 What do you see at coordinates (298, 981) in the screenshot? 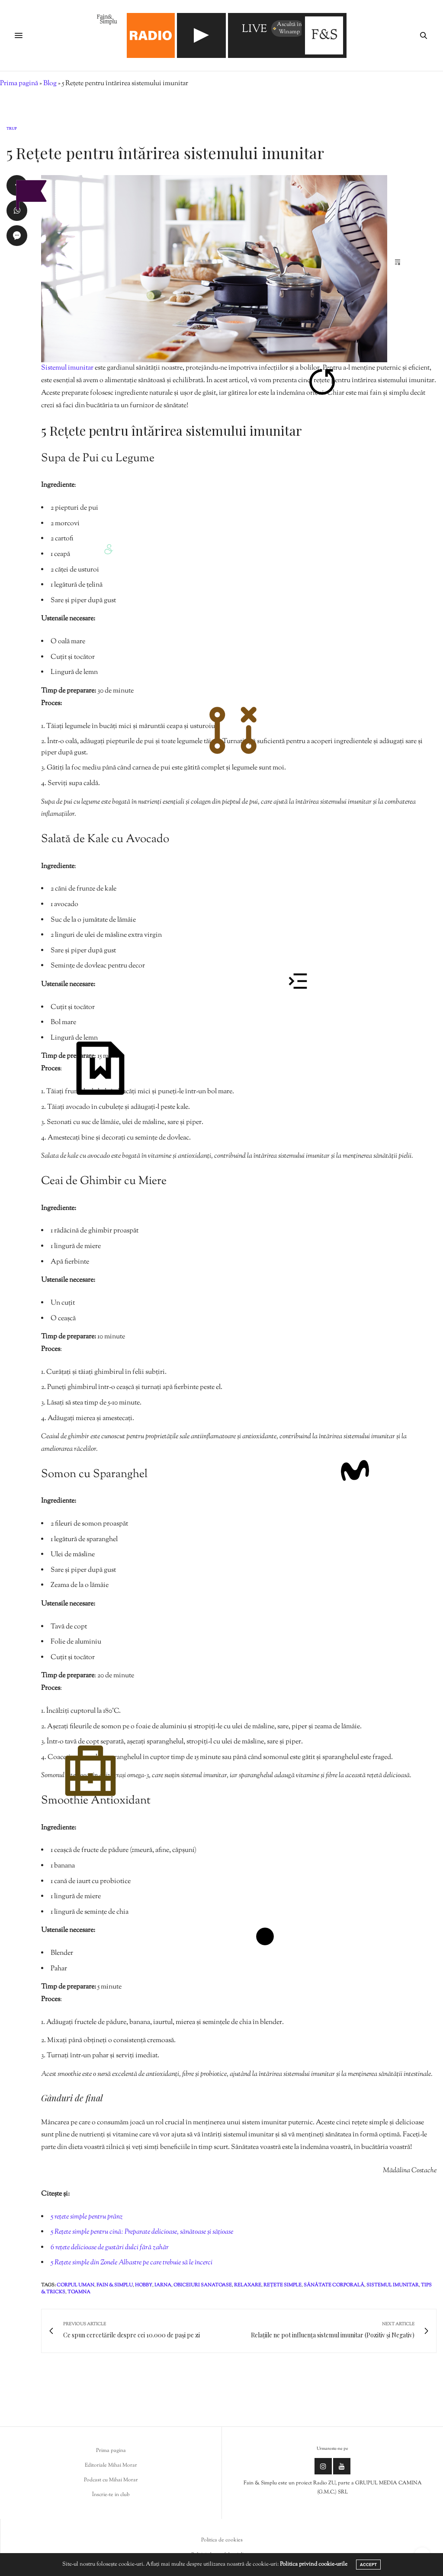
I see `collapse the side menu or navigation panel` at bounding box center [298, 981].